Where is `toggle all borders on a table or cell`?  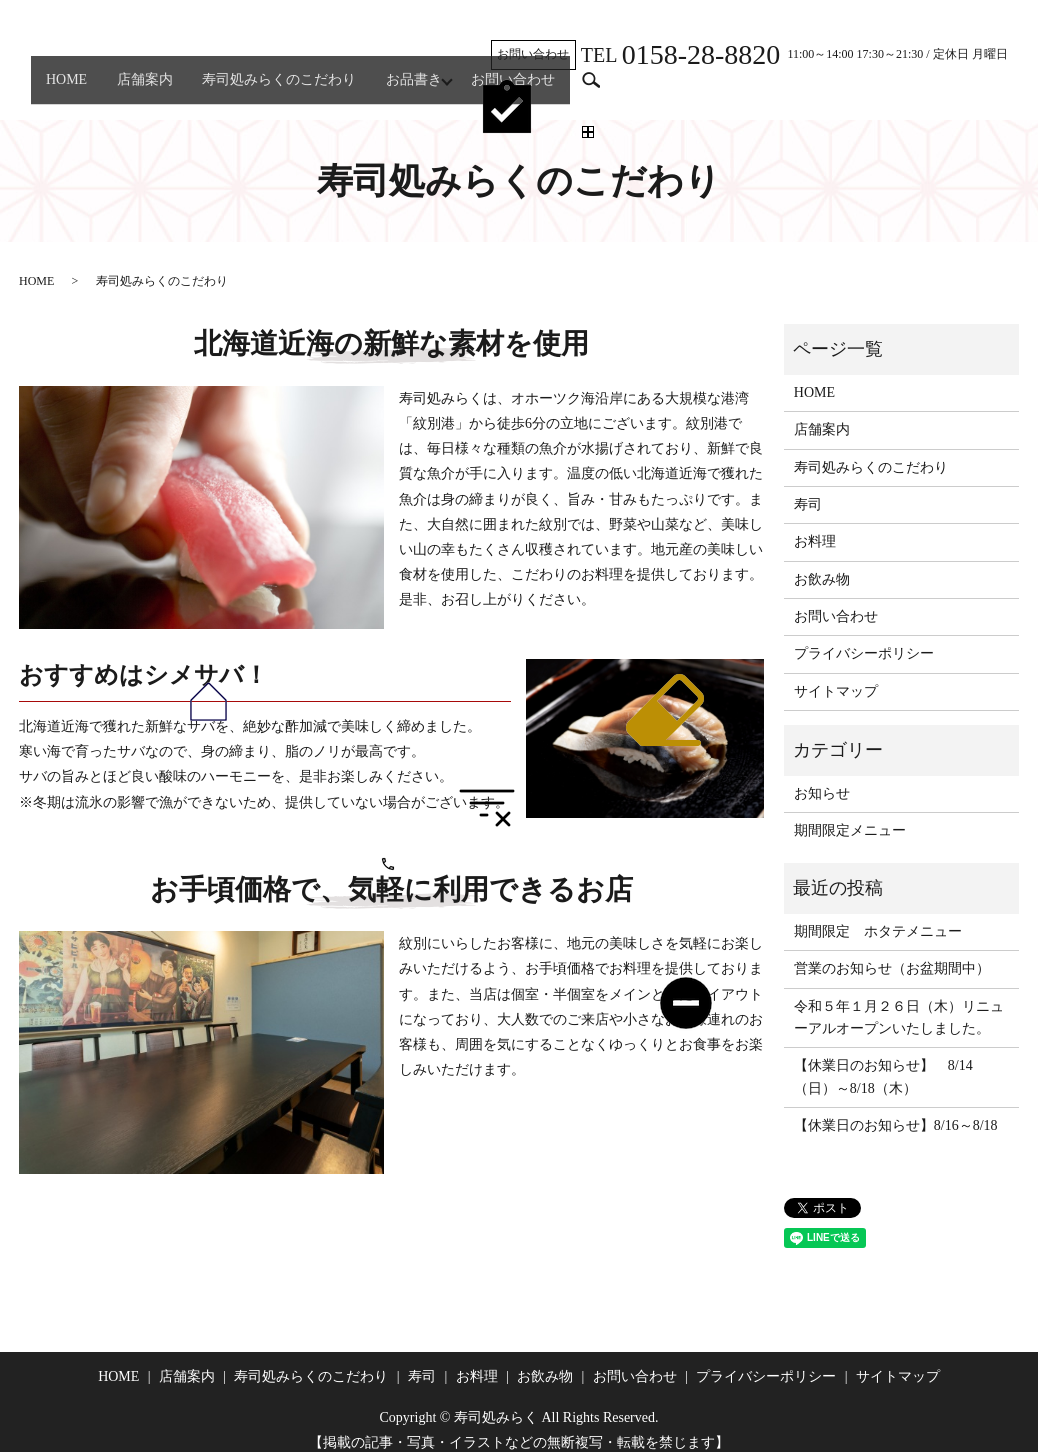
toggle all borders on a table or cell is located at coordinates (588, 132).